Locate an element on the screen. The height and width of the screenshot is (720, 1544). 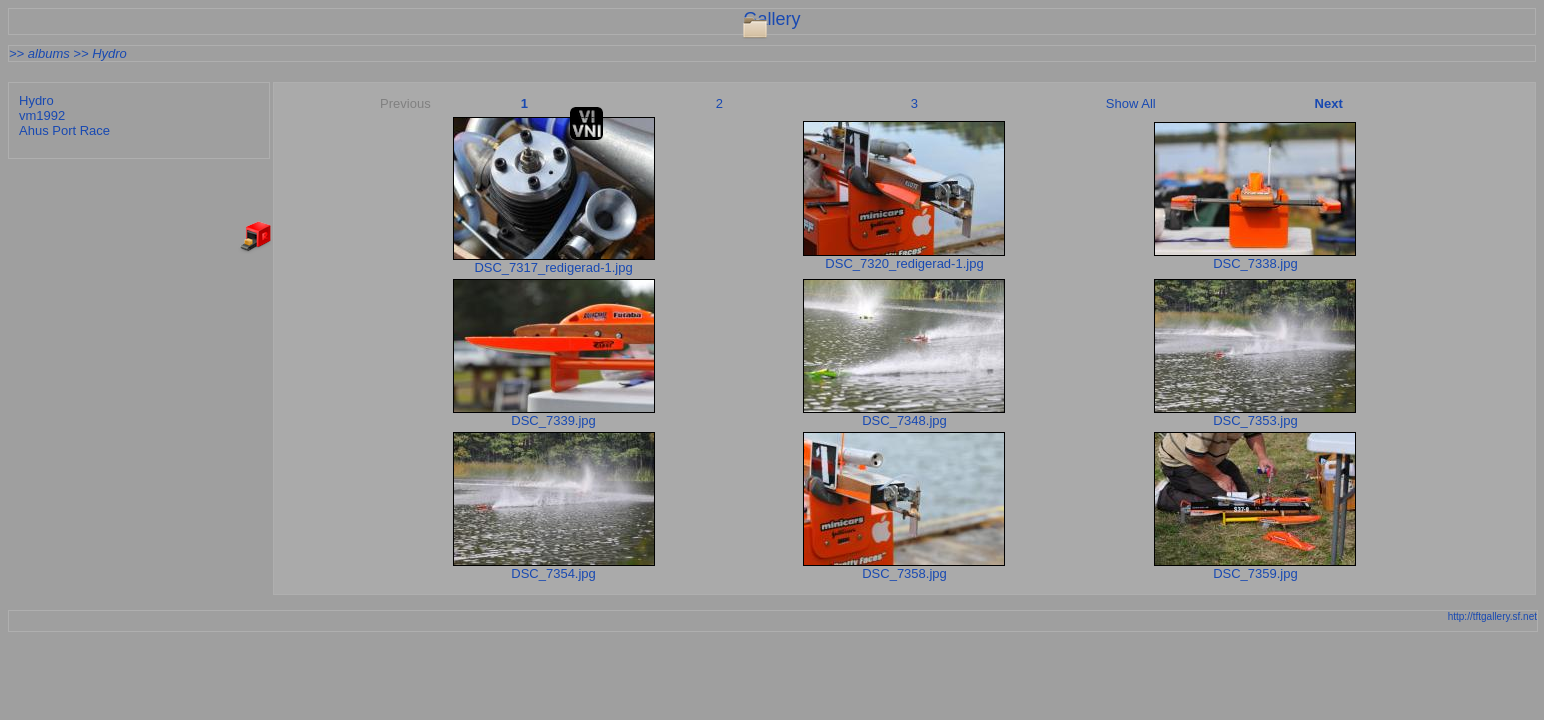
indicates a software package repository is located at coordinates (255, 236).